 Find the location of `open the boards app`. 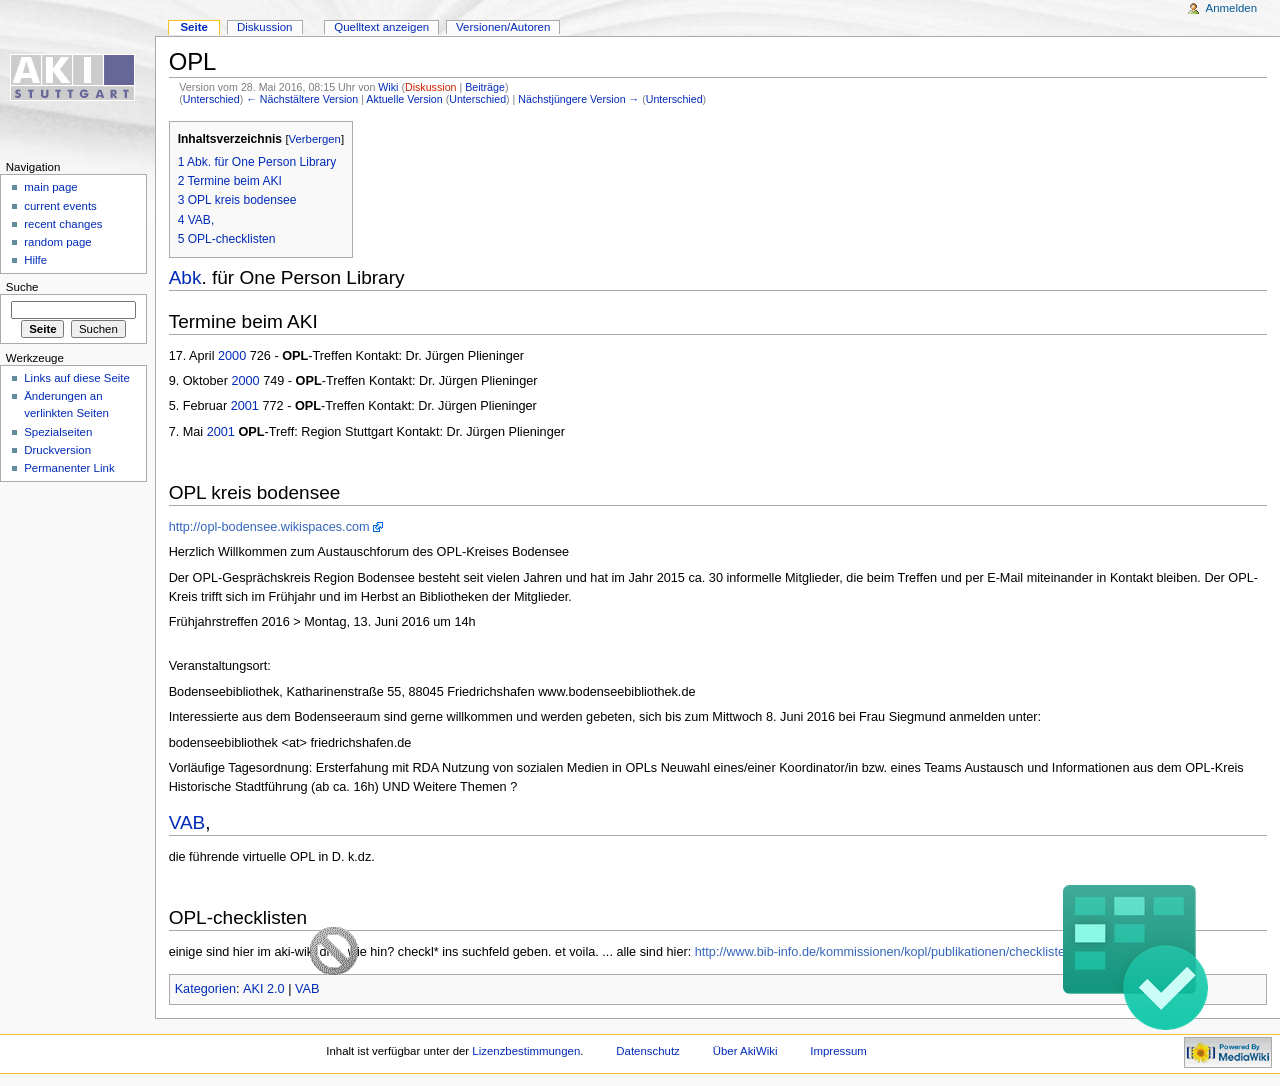

open the boards app is located at coordinates (1135, 957).